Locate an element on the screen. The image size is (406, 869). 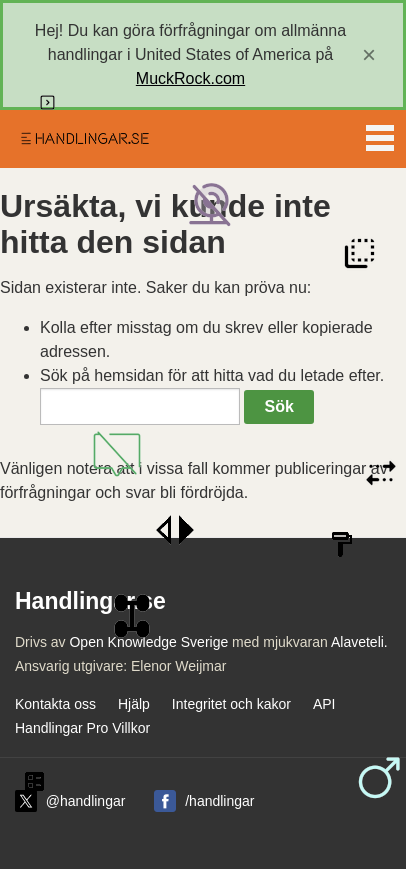
view multiple stops on a route is located at coordinates (381, 473).